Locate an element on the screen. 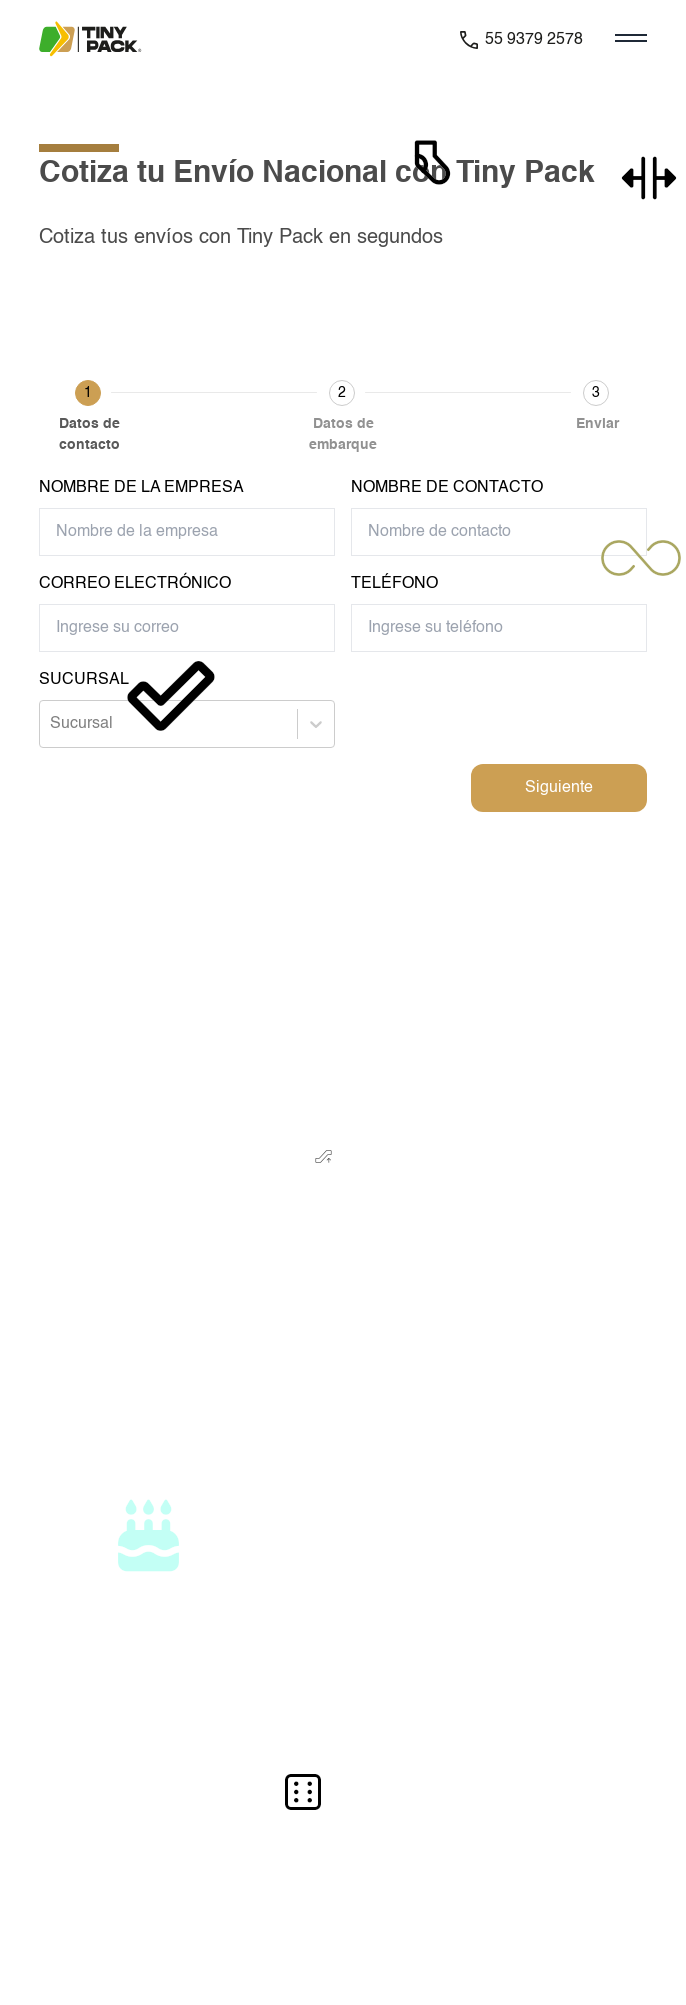 This screenshot has width=686, height=2005. randomize or shuffle content is located at coordinates (303, 1792).